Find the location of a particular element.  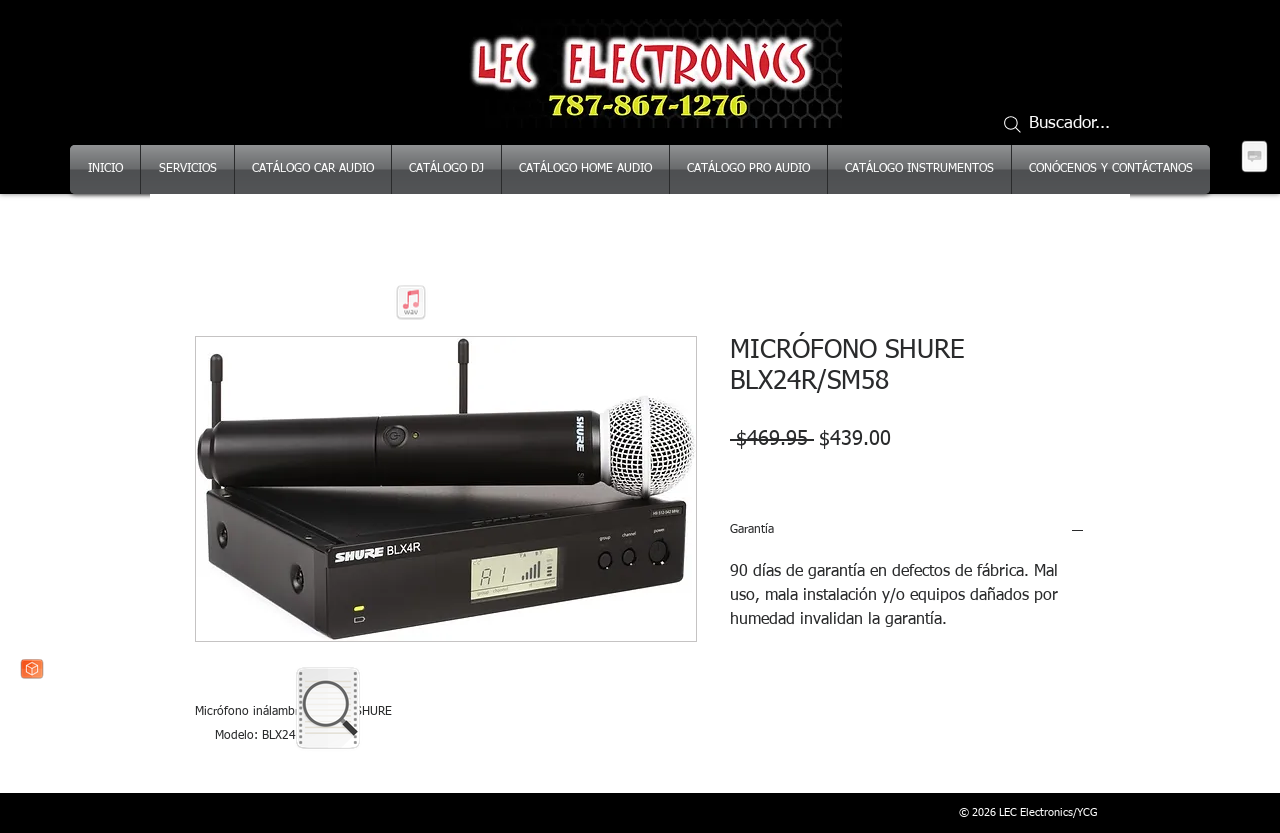

audio file in wav format is located at coordinates (411, 302).